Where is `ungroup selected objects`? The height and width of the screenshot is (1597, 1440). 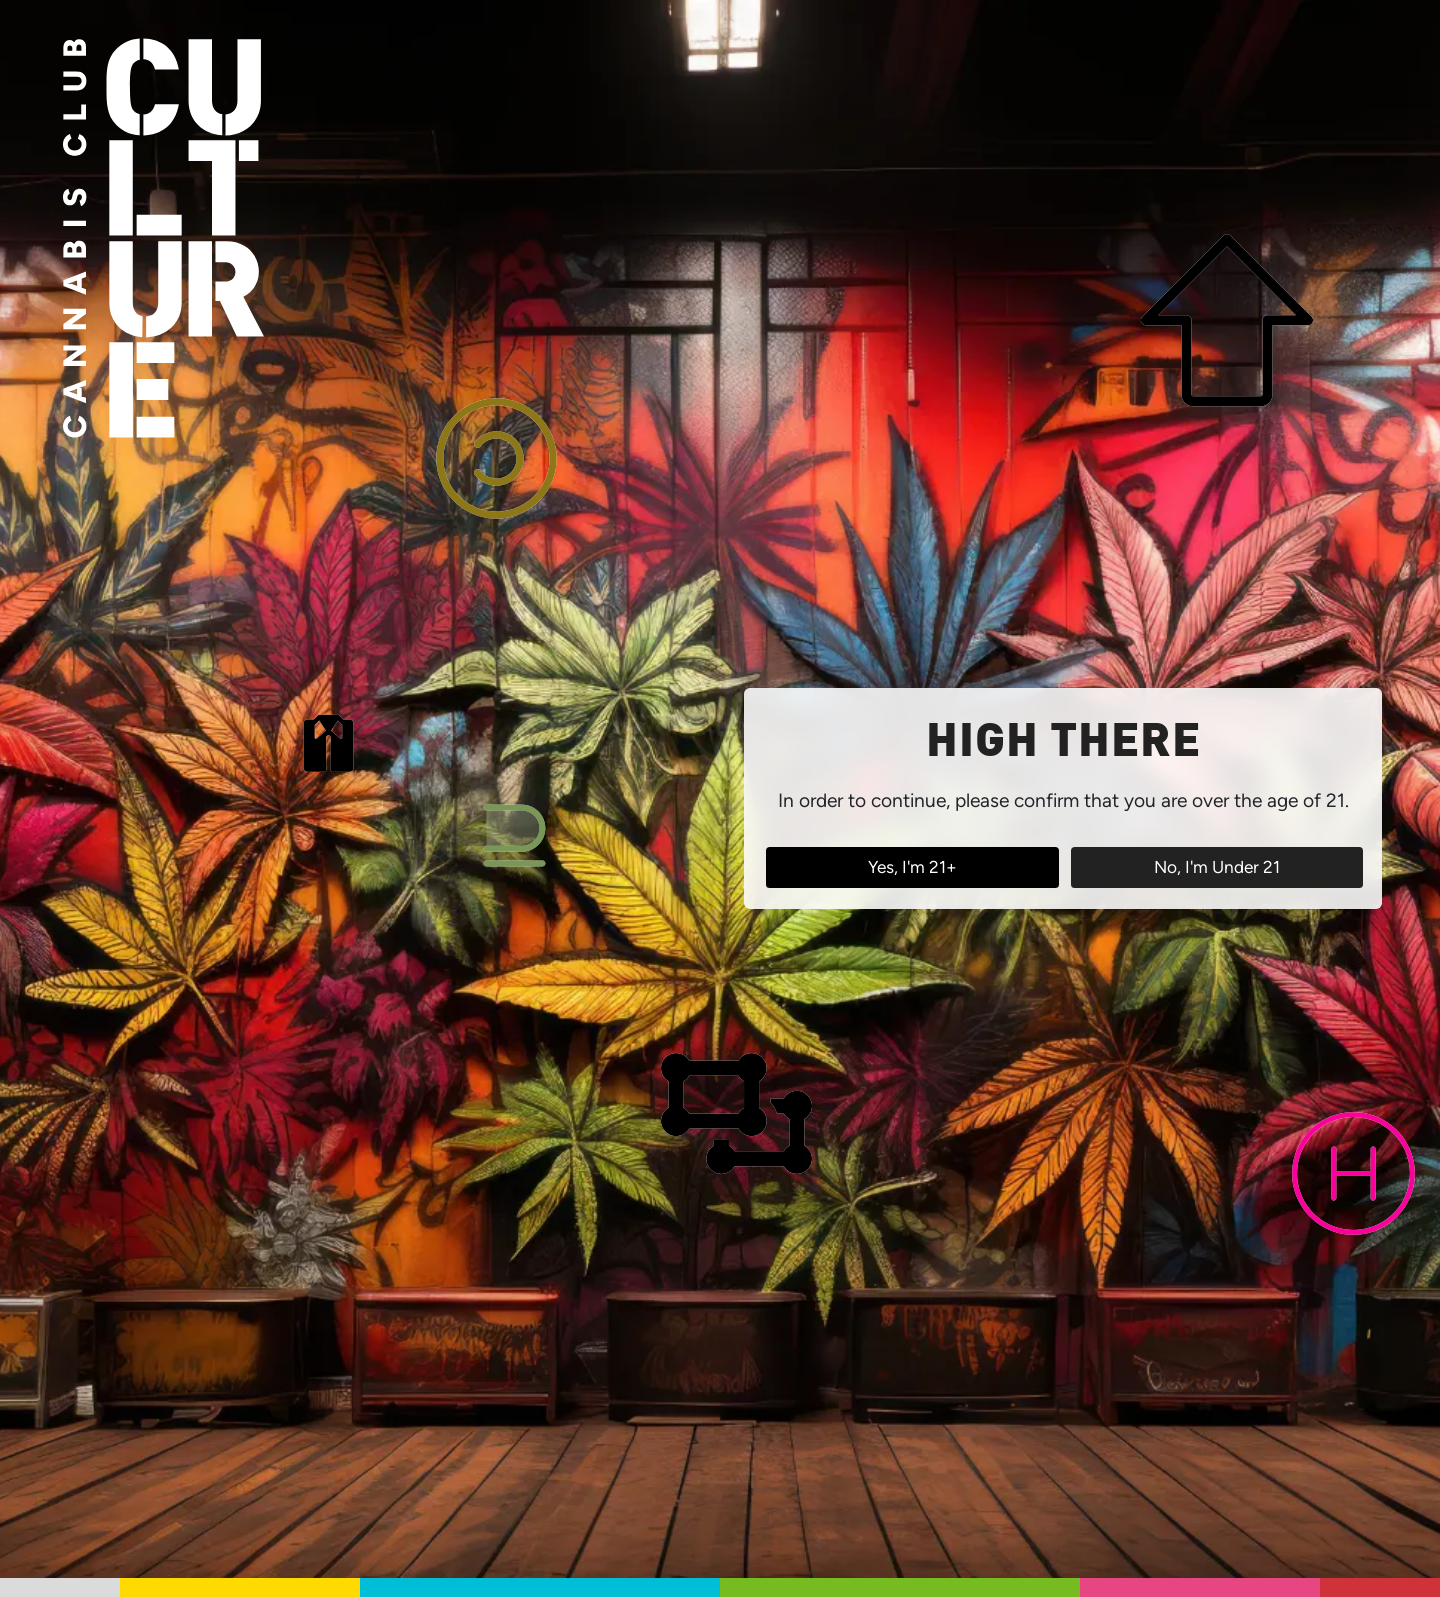 ungroup selected objects is located at coordinates (736, 1113).